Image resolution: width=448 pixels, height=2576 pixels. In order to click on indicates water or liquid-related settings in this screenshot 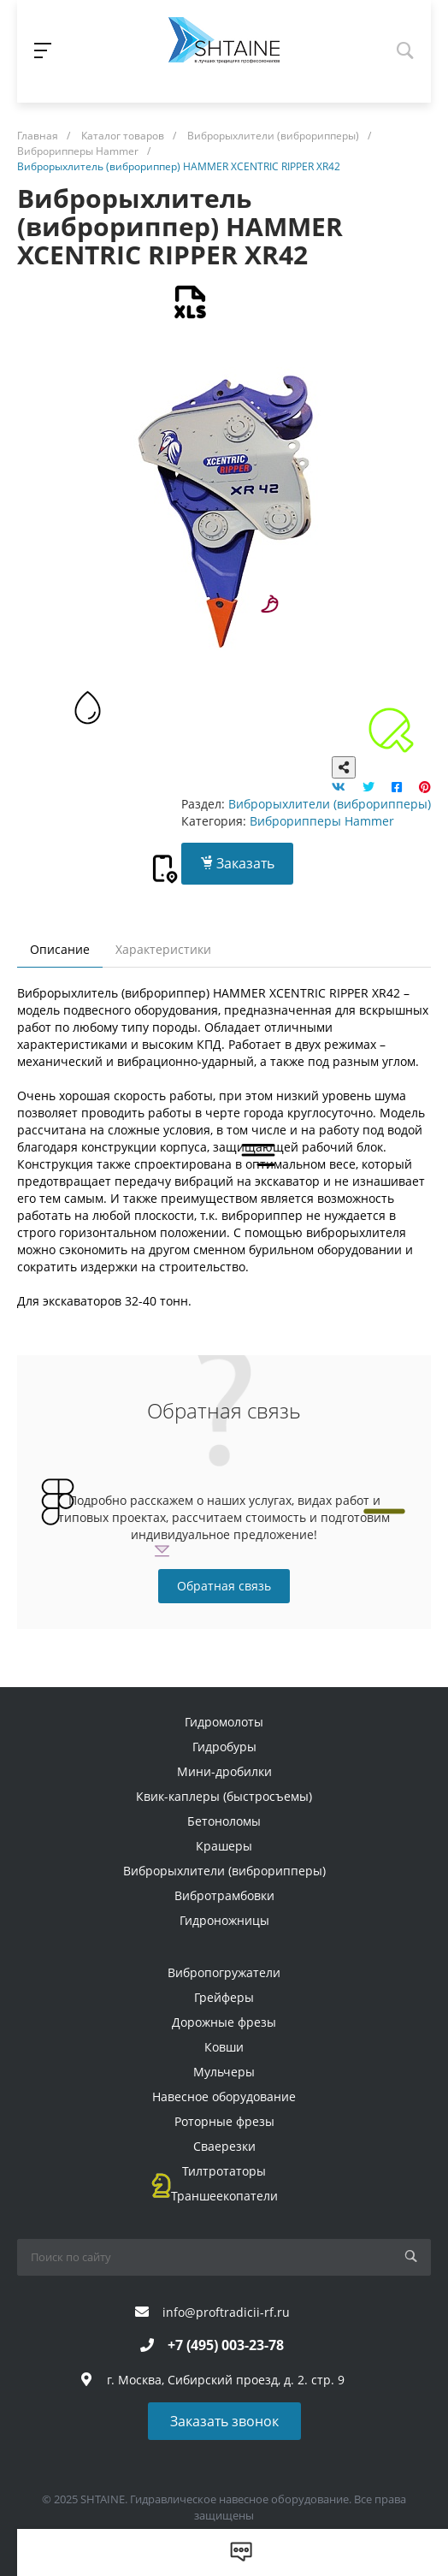, I will do `click(87, 708)`.